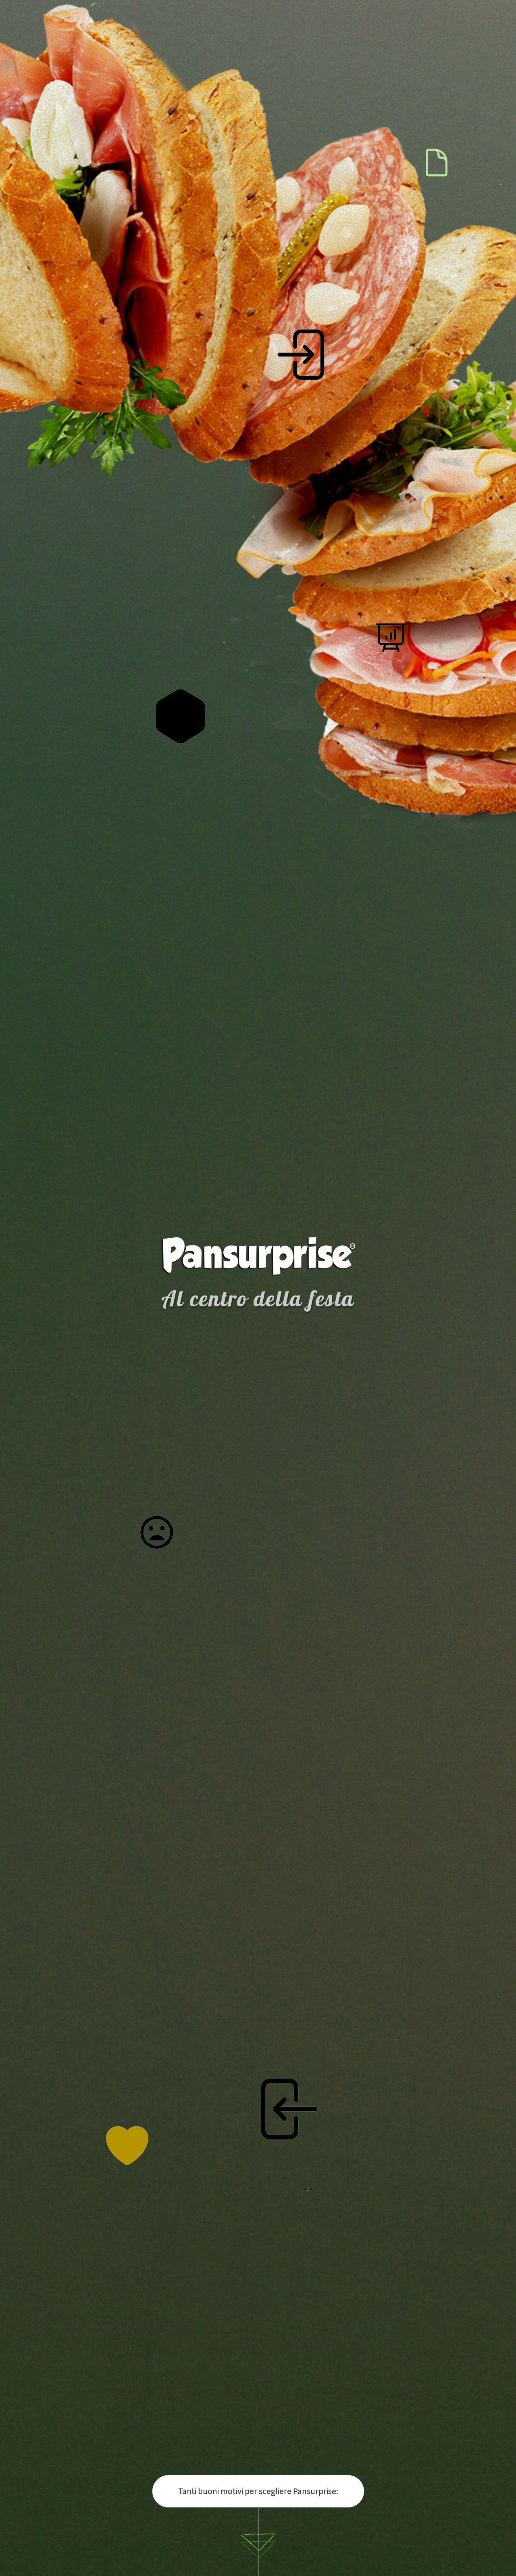  Describe the element at coordinates (284, 2109) in the screenshot. I see `log in to your account` at that location.